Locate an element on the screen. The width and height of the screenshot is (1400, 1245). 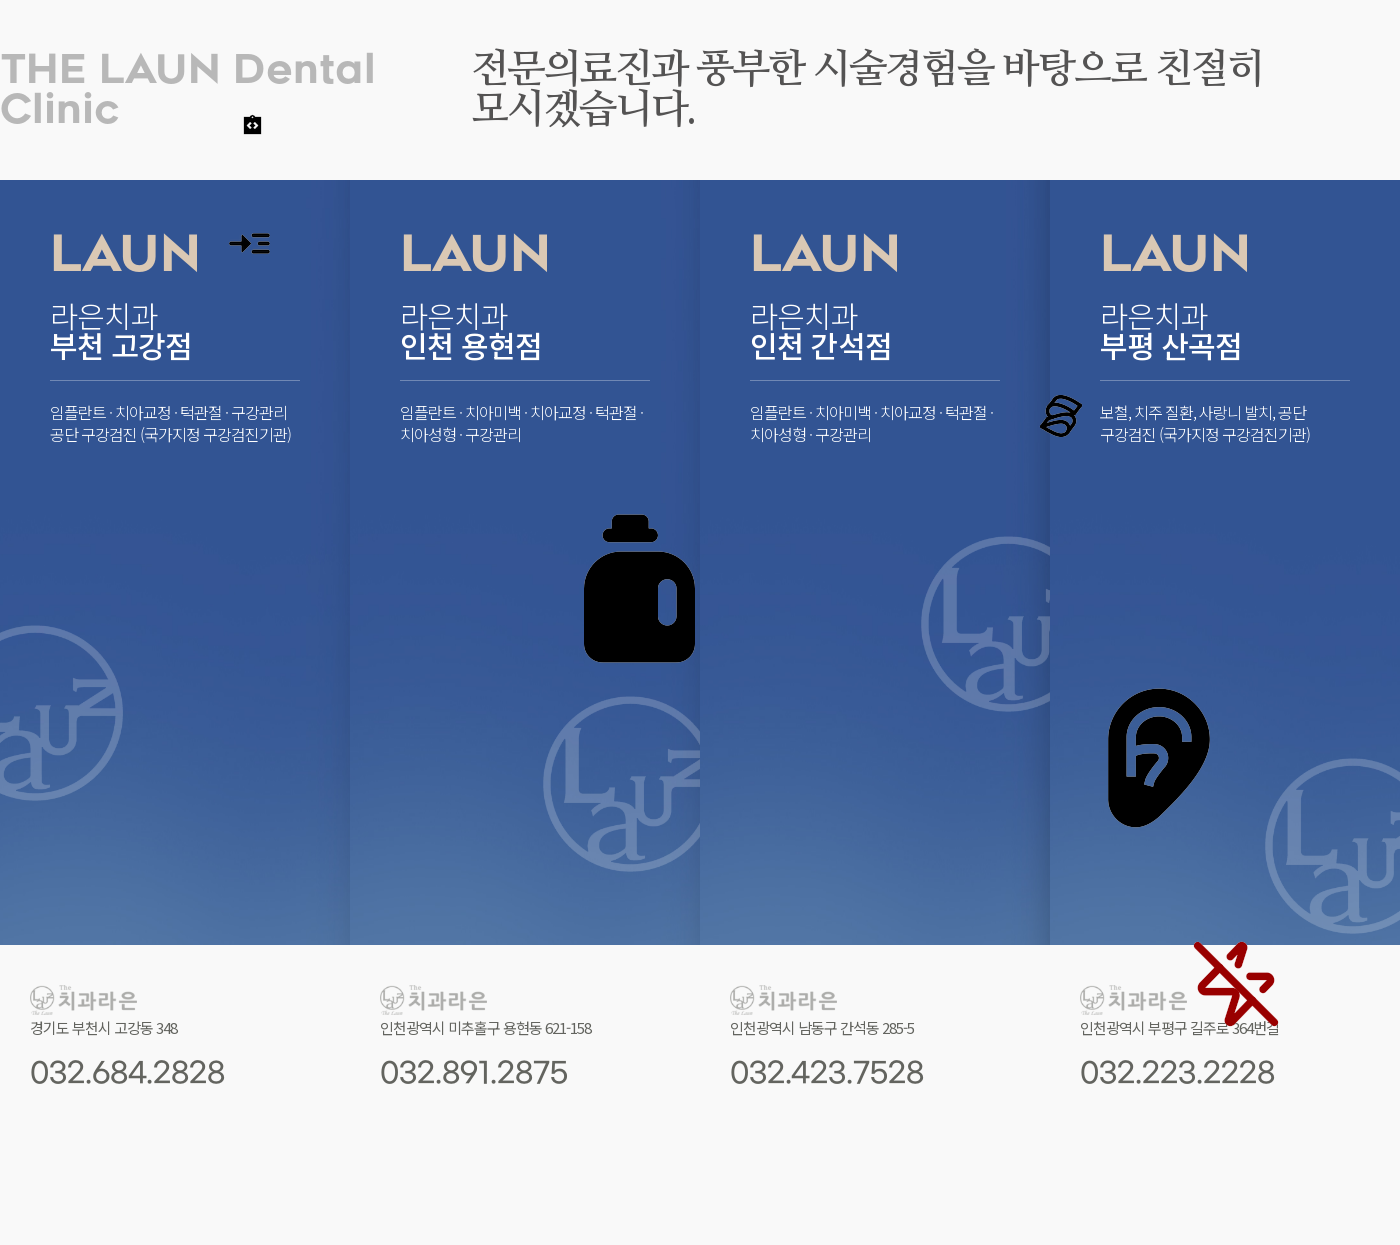
expand to read more content is located at coordinates (249, 243).